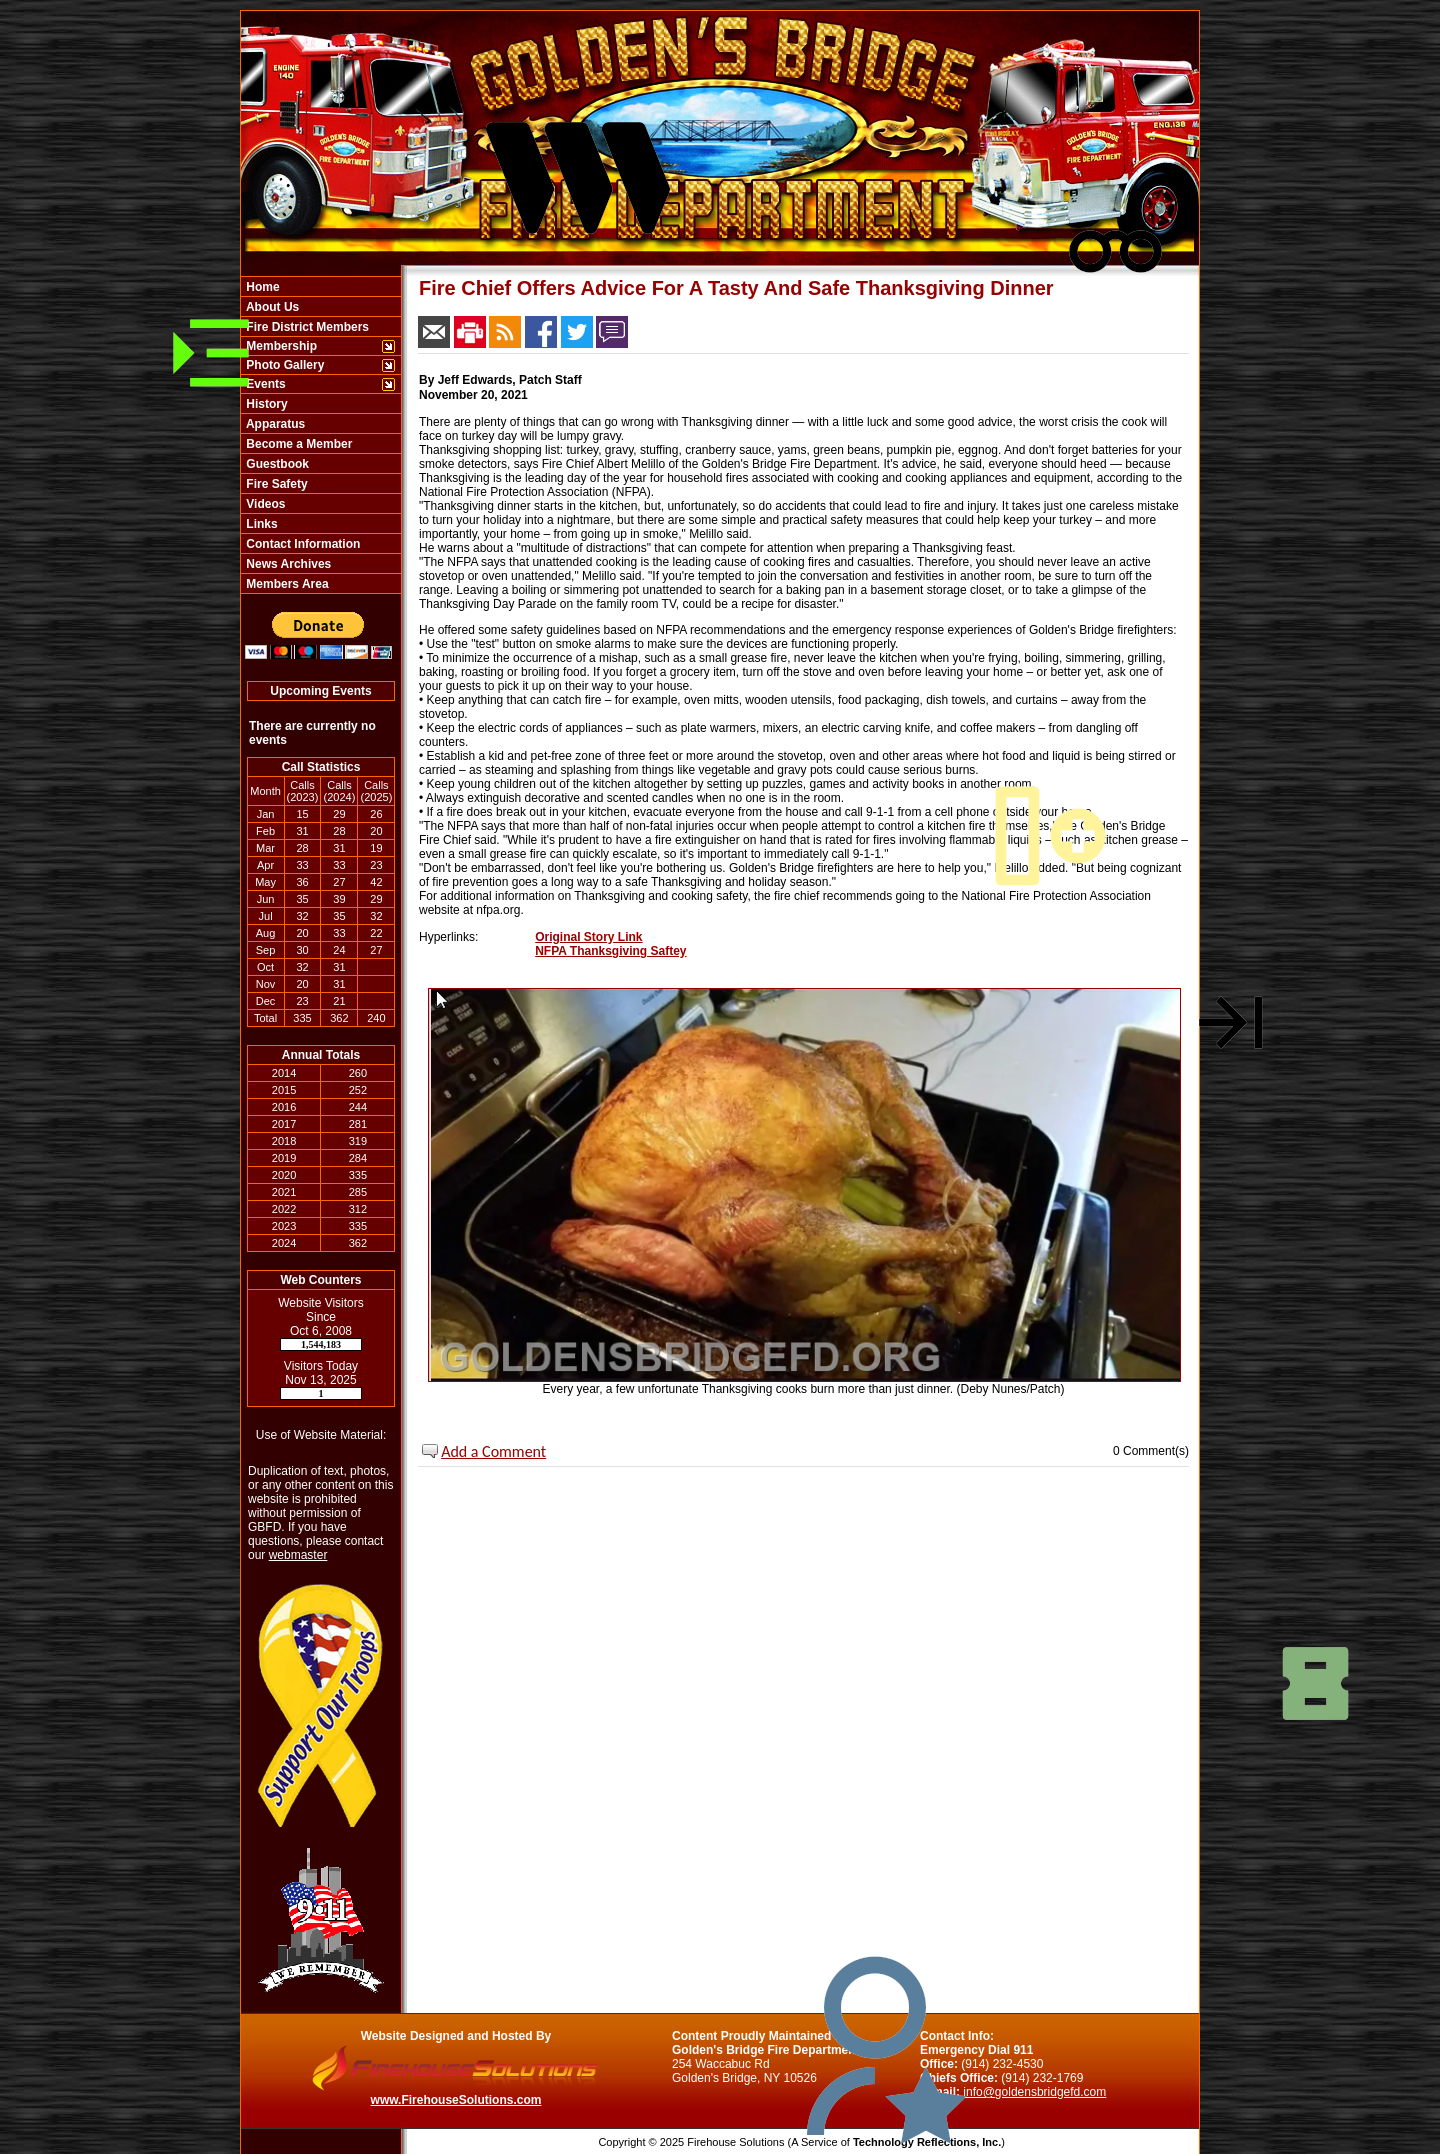 Image resolution: width=1440 pixels, height=2154 pixels. I want to click on collapse the sidebar menu, so click(211, 353).